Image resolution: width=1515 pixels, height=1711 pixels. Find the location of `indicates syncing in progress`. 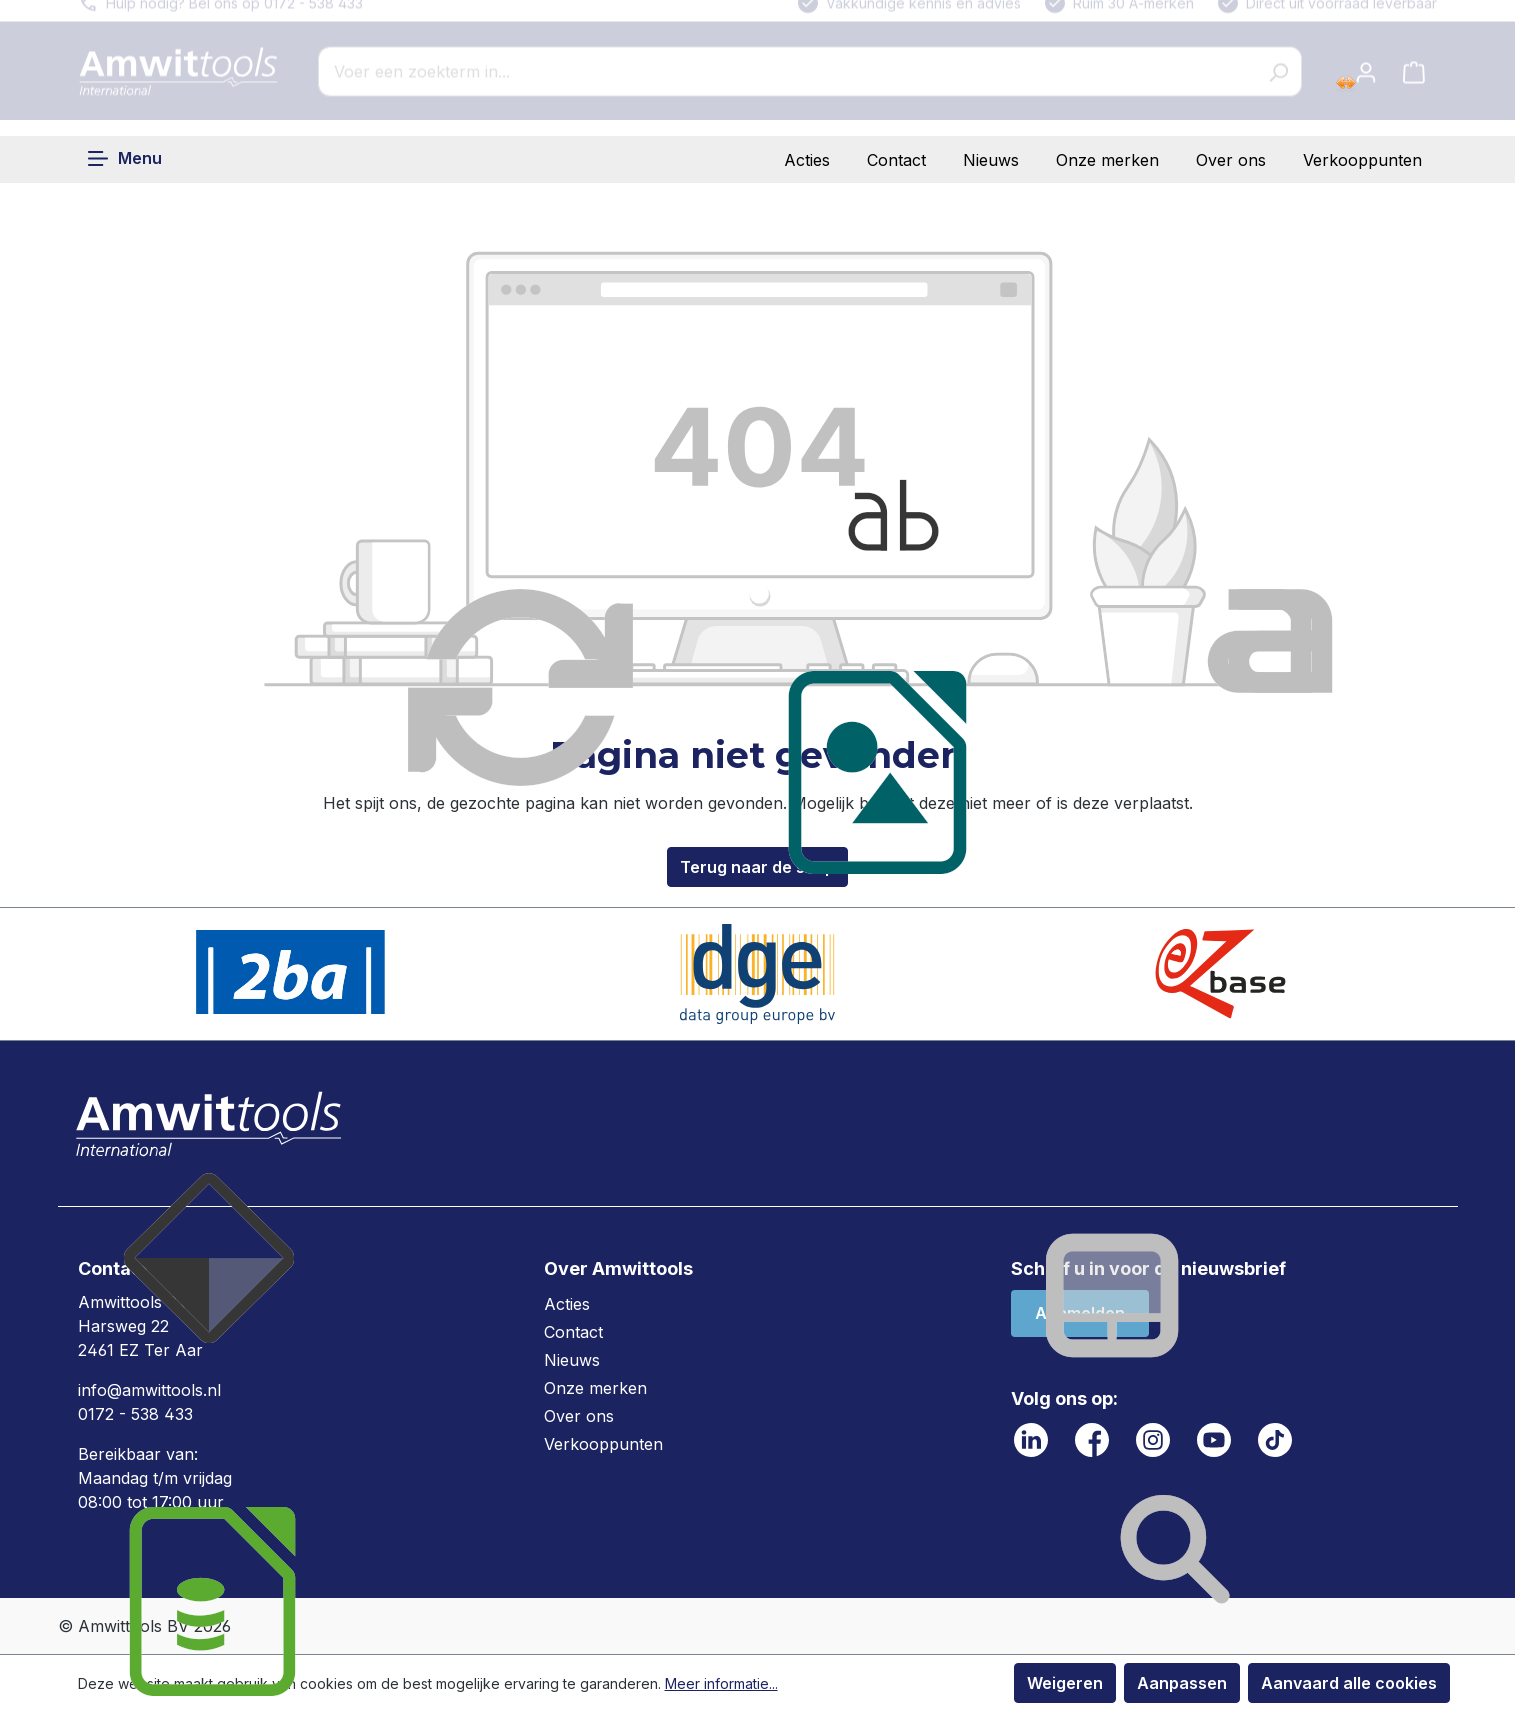

indicates syncing in progress is located at coordinates (520, 687).